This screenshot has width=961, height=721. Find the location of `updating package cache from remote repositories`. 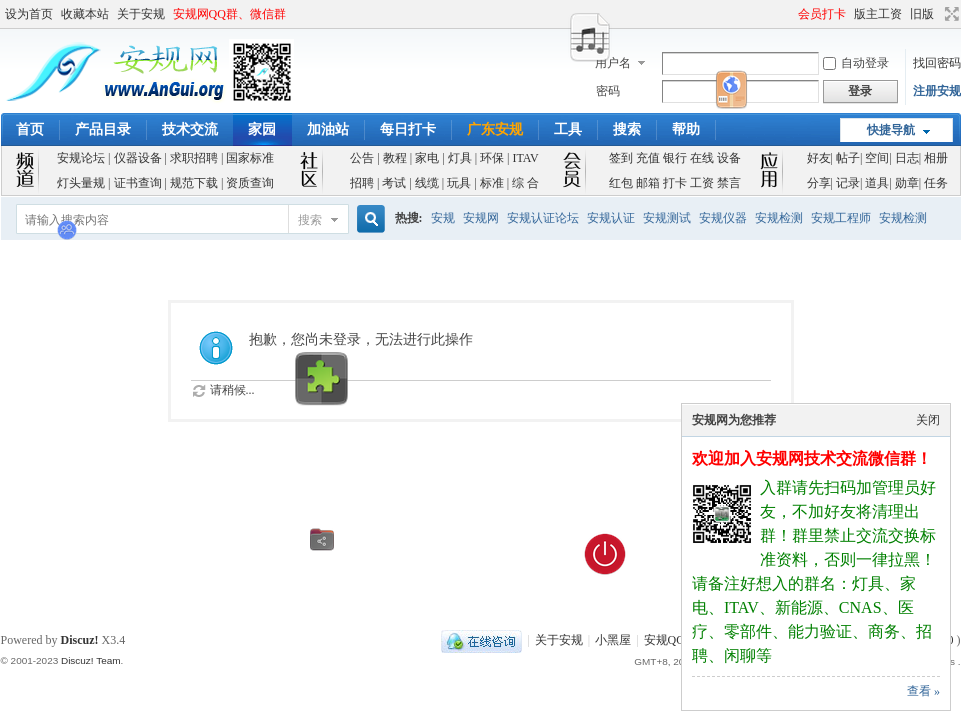

updating package cache from remote repositories is located at coordinates (731, 89).